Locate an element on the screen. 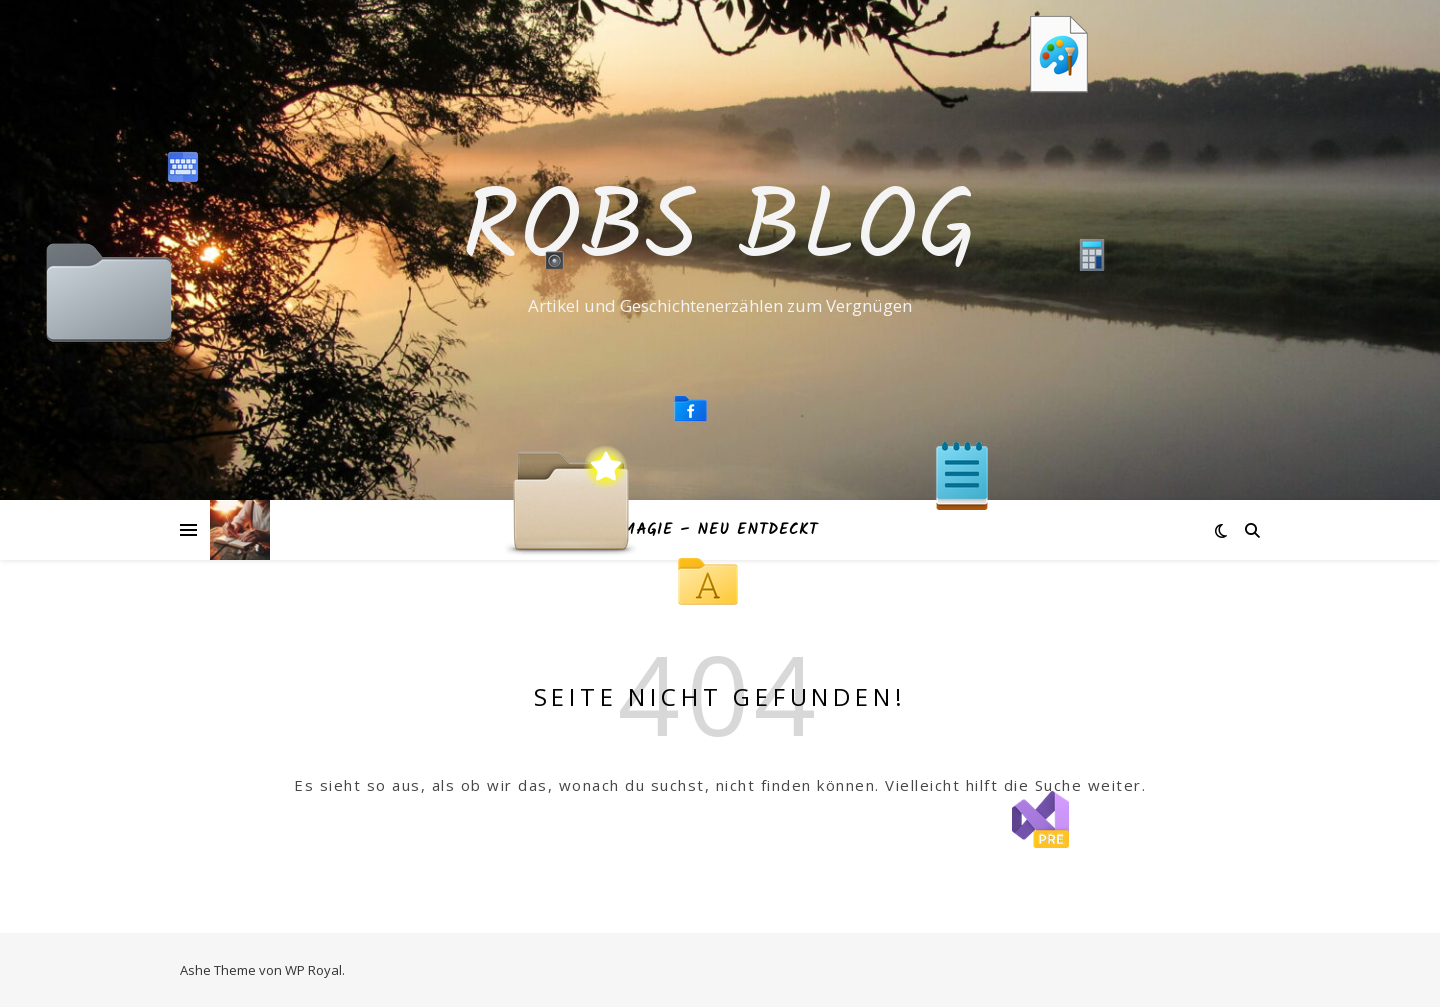  access sound and audio settings is located at coordinates (554, 260).